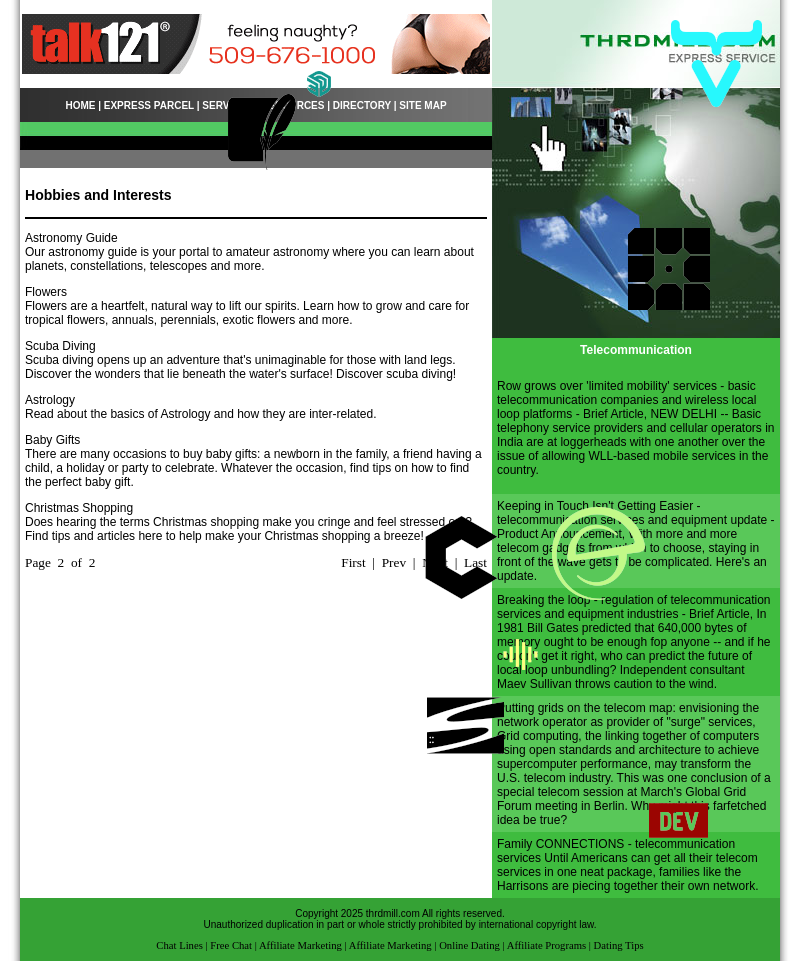 This screenshot has width=800, height=961. What do you see at coordinates (319, 84) in the screenshot?
I see `open SketchUp 3D modeling application` at bounding box center [319, 84].